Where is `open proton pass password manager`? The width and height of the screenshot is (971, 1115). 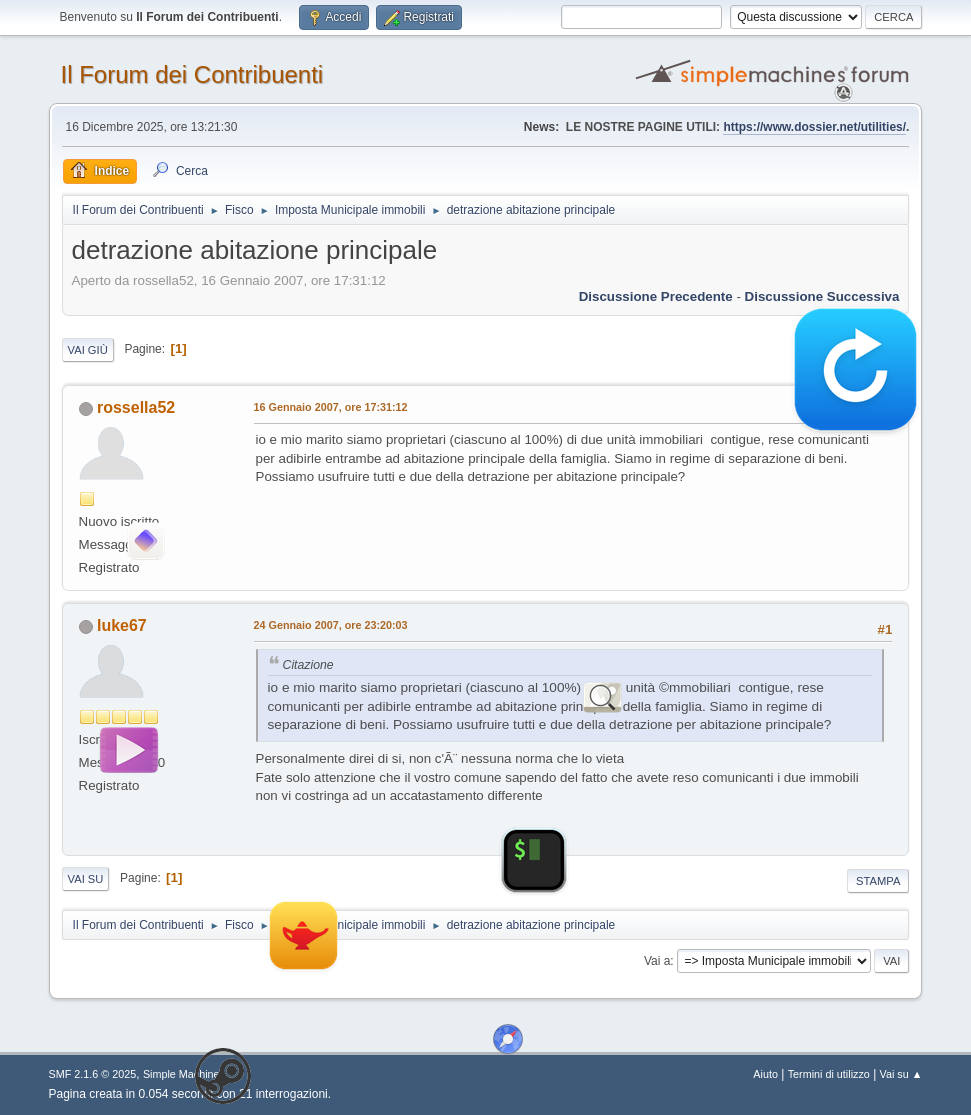 open proton pass password manager is located at coordinates (146, 541).